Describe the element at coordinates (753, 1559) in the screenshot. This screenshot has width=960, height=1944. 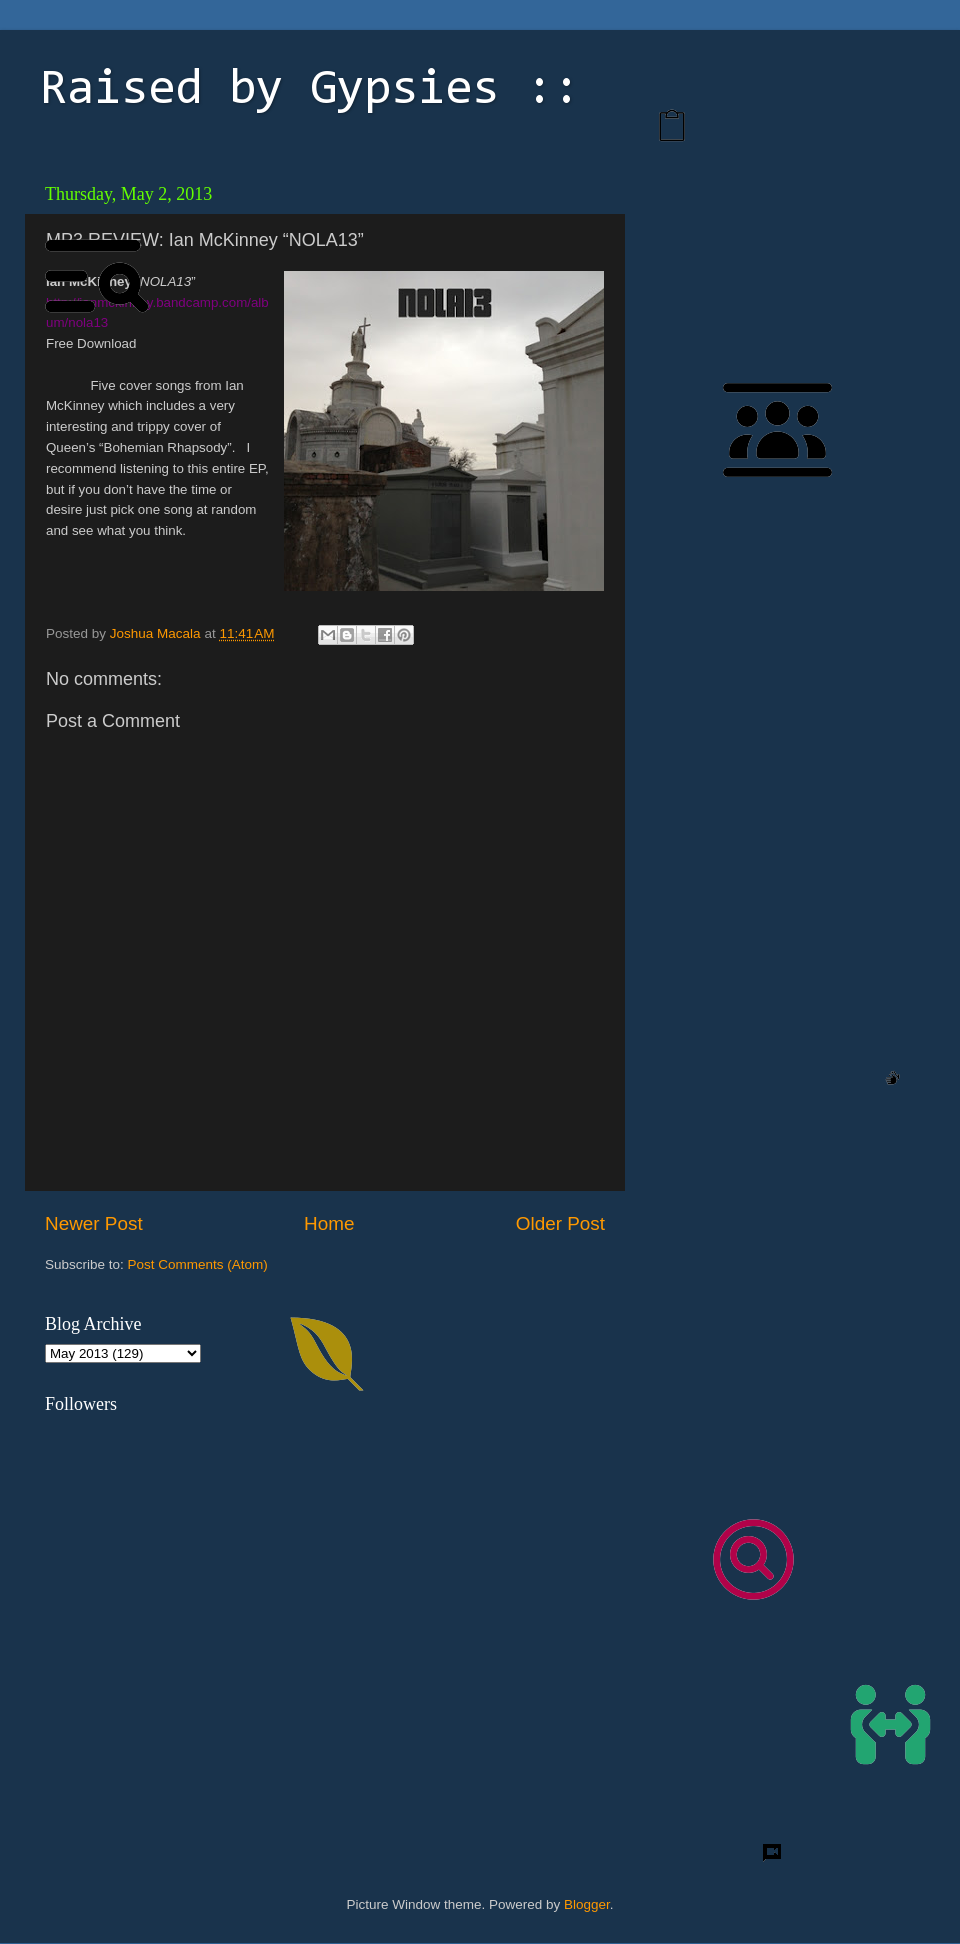
I see `tap to search` at that location.